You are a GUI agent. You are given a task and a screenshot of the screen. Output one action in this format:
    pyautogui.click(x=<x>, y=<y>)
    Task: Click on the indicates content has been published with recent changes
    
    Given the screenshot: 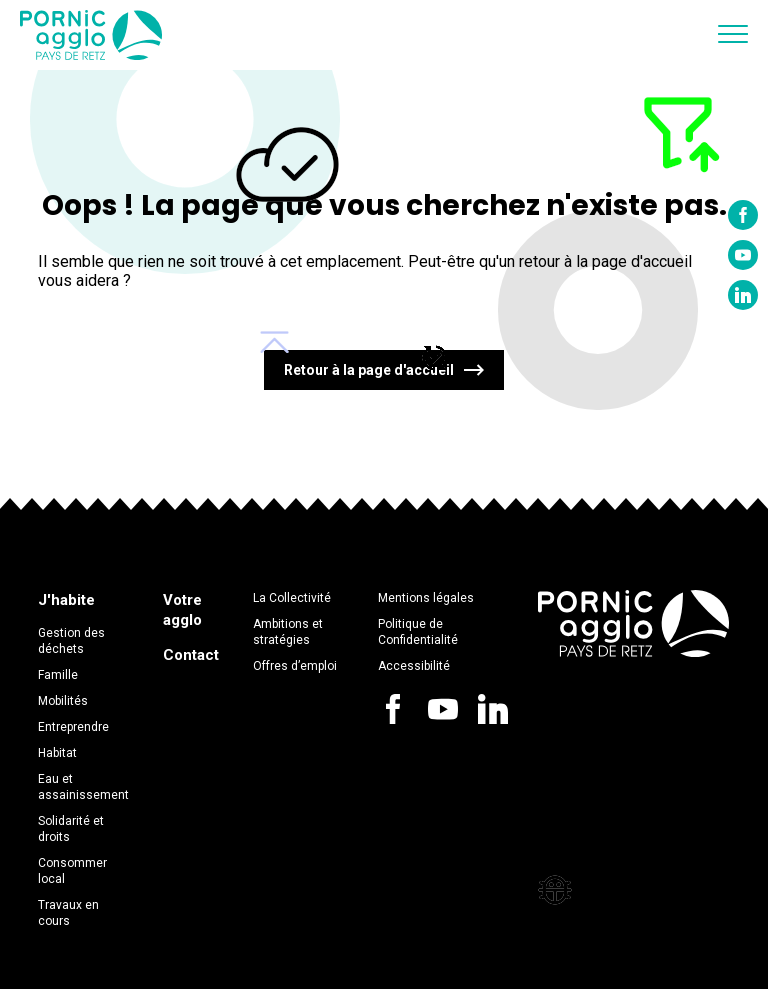 What is the action you would take?
    pyautogui.click(x=435, y=358)
    